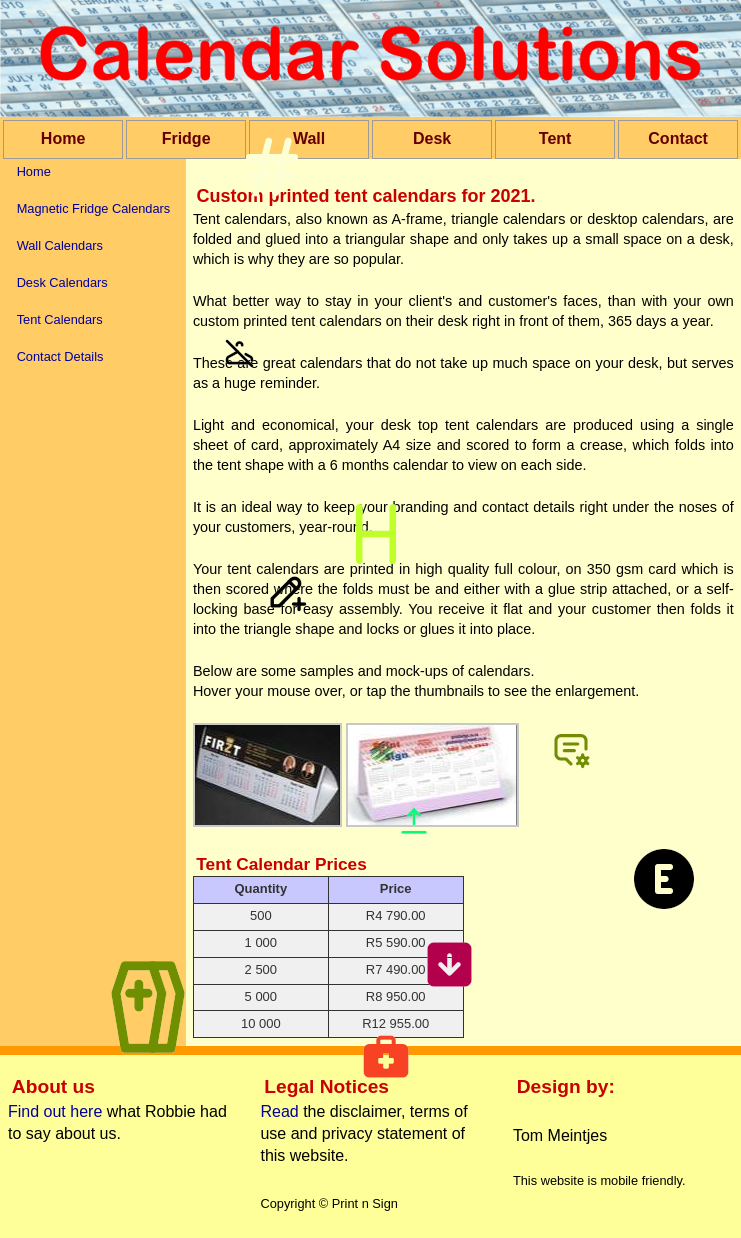 This screenshot has height=1238, width=741. What do you see at coordinates (148, 1007) in the screenshot?
I see `indicates deceased or death-related content` at bounding box center [148, 1007].